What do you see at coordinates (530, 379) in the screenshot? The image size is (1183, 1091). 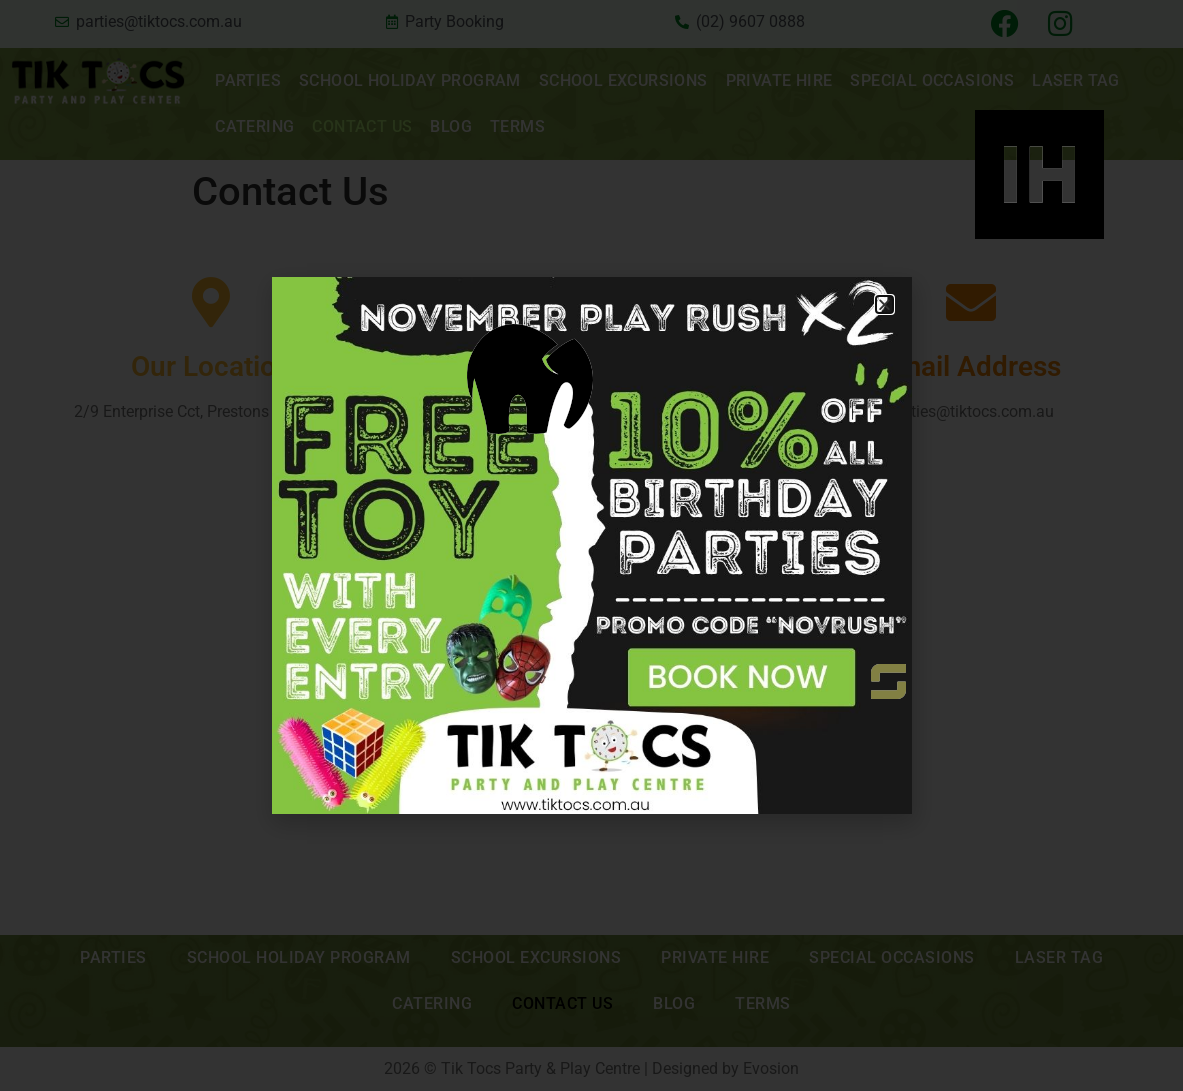 I see `launch MAMP local server application` at bounding box center [530, 379].